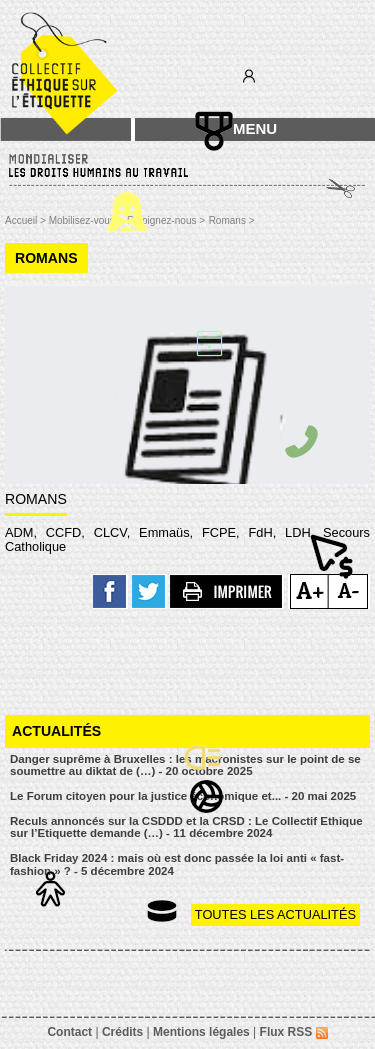 The image size is (375, 1049). Describe the element at coordinates (162, 911) in the screenshot. I see `hockey or ice sports category` at that location.